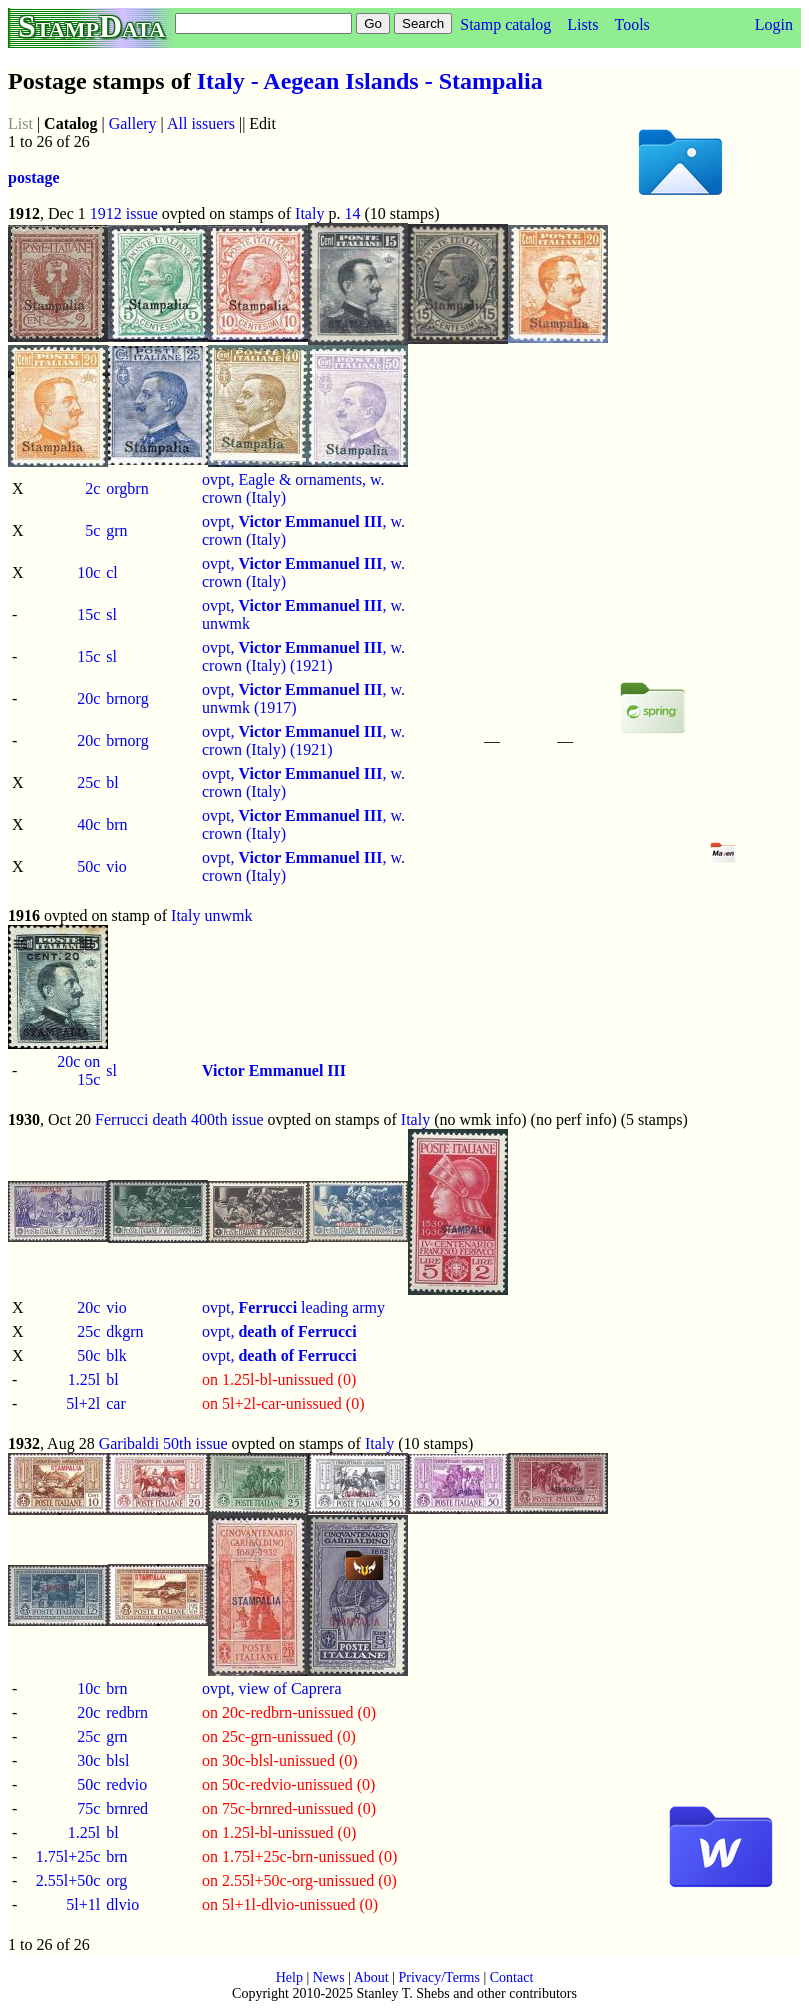  Describe the element at coordinates (652, 709) in the screenshot. I see `open folder containing Spring framework project files` at that location.